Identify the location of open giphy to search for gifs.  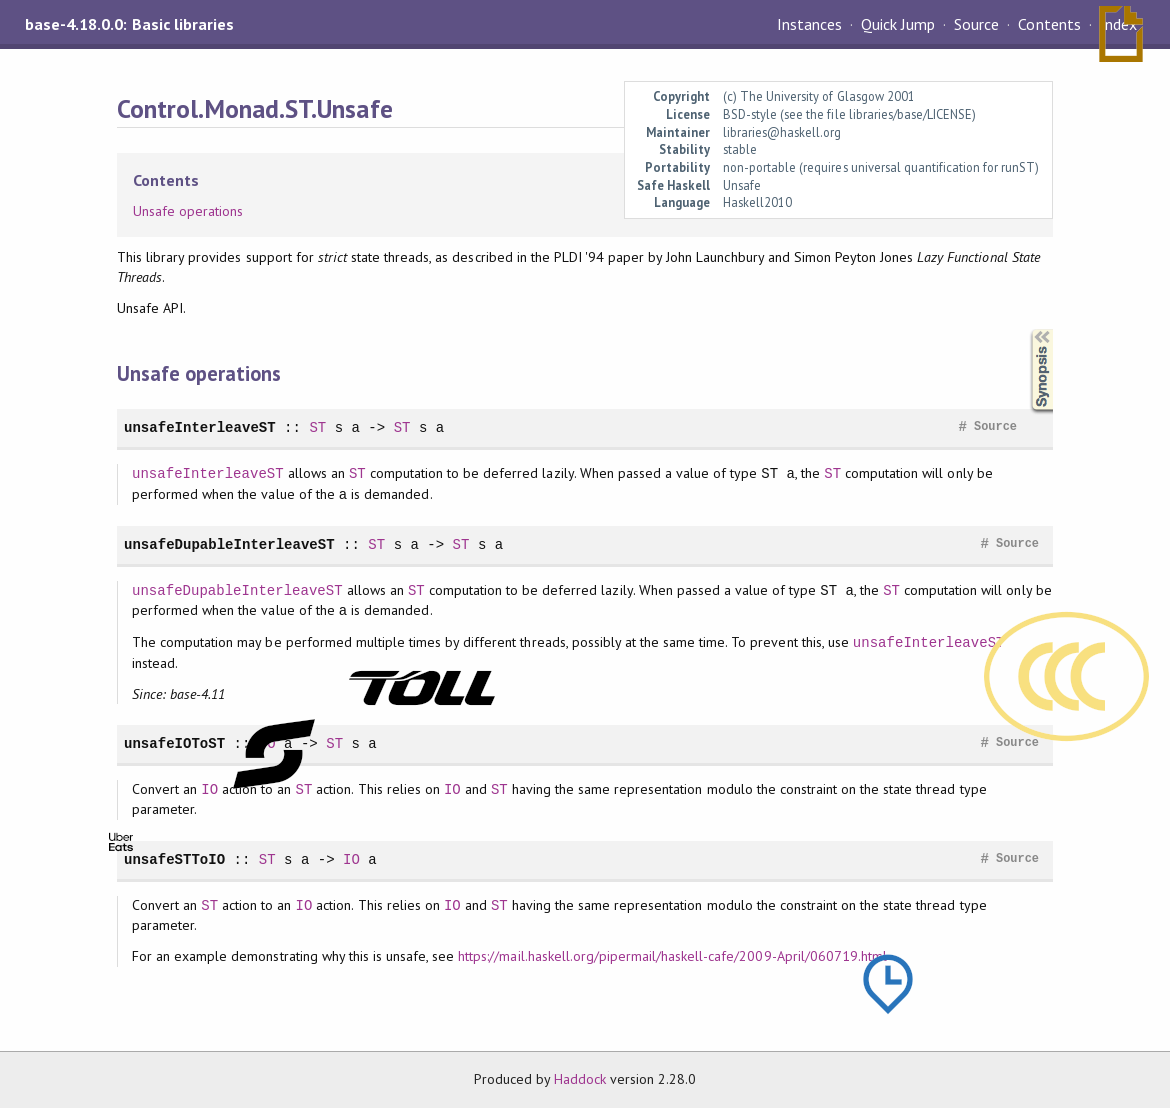
(1121, 34).